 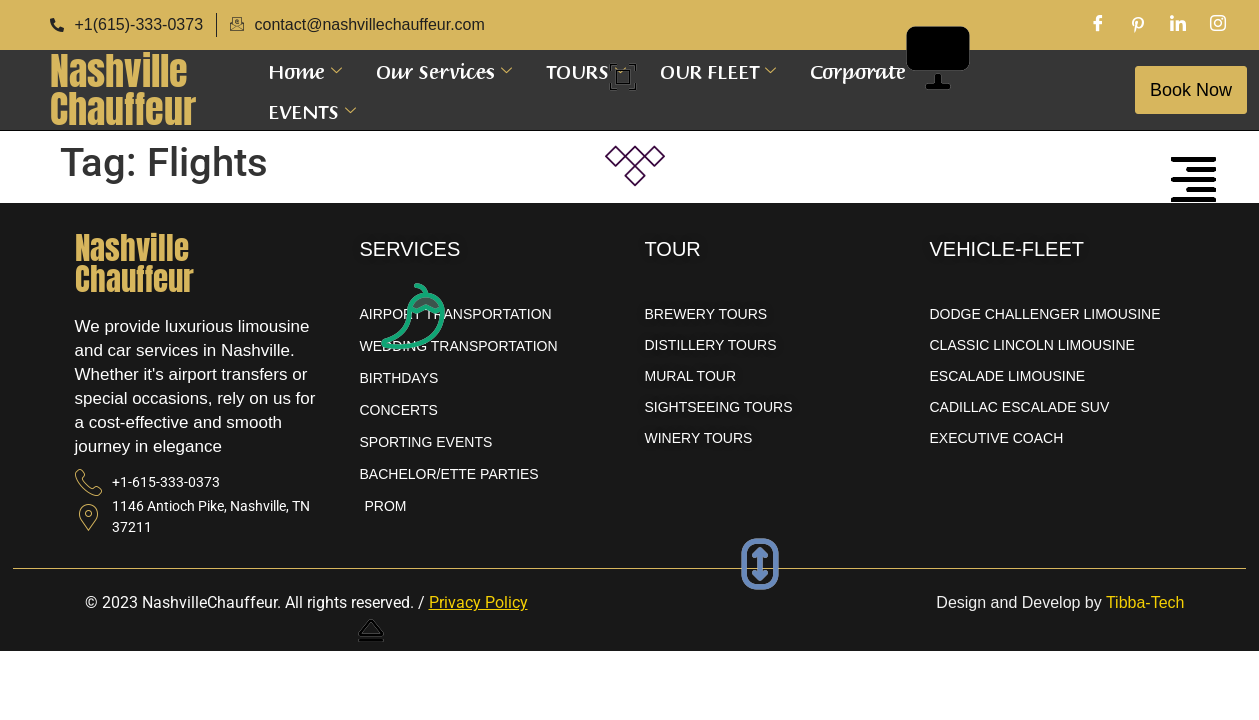 I want to click on open tidal music streaming app, so click(x=635, y=164).